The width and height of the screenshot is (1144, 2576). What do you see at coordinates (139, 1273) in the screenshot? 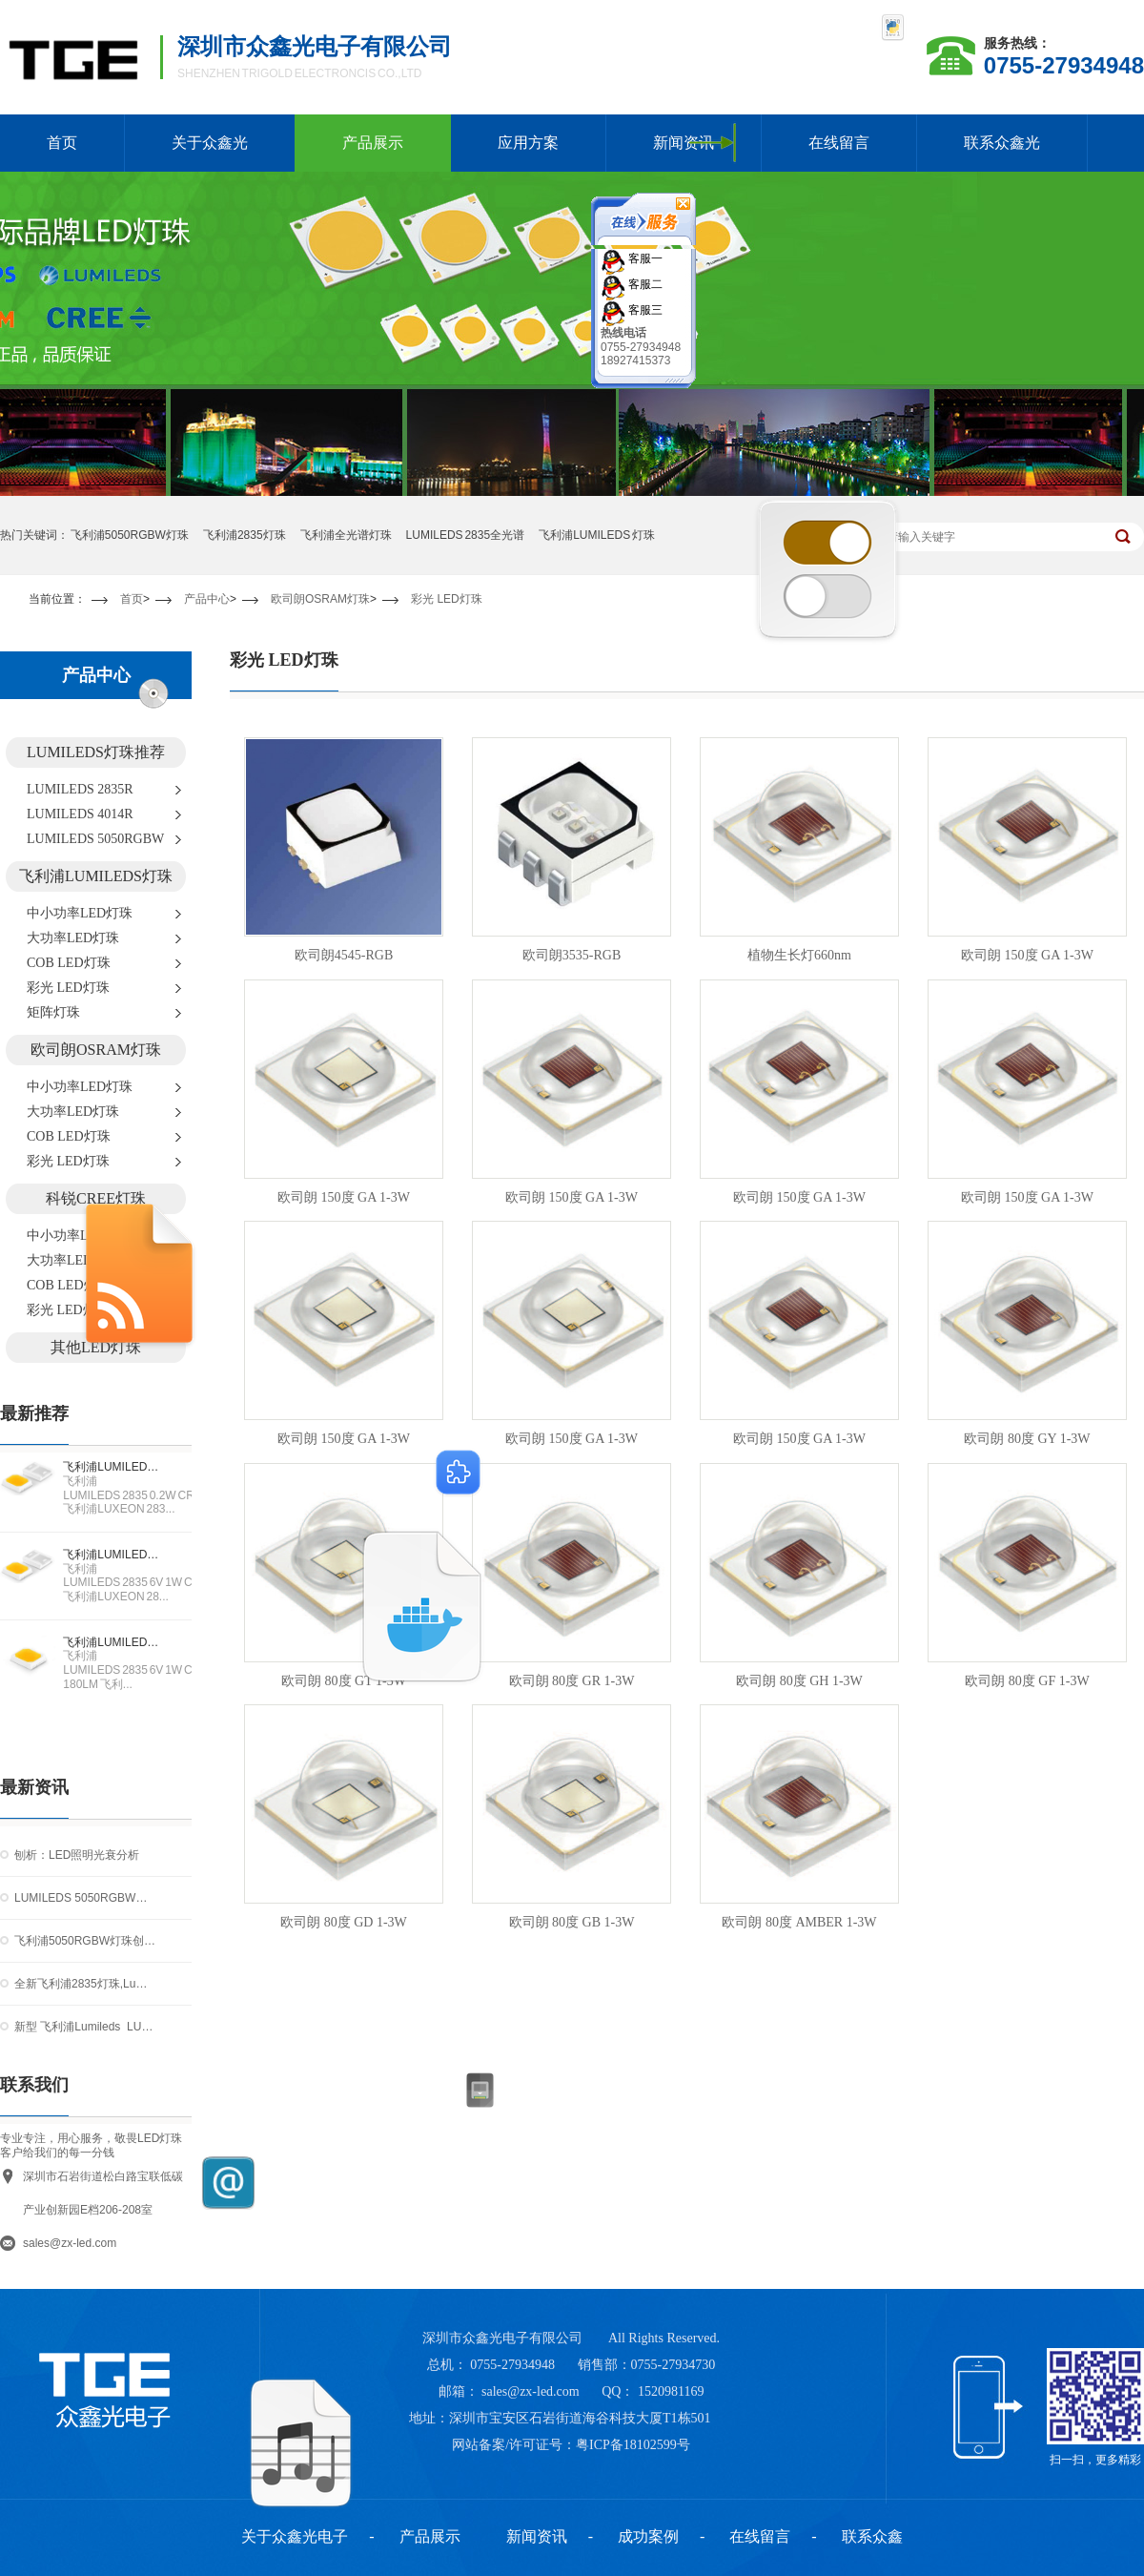
I see `an RSS or XML feed file` at bounding box center [139, 1273].